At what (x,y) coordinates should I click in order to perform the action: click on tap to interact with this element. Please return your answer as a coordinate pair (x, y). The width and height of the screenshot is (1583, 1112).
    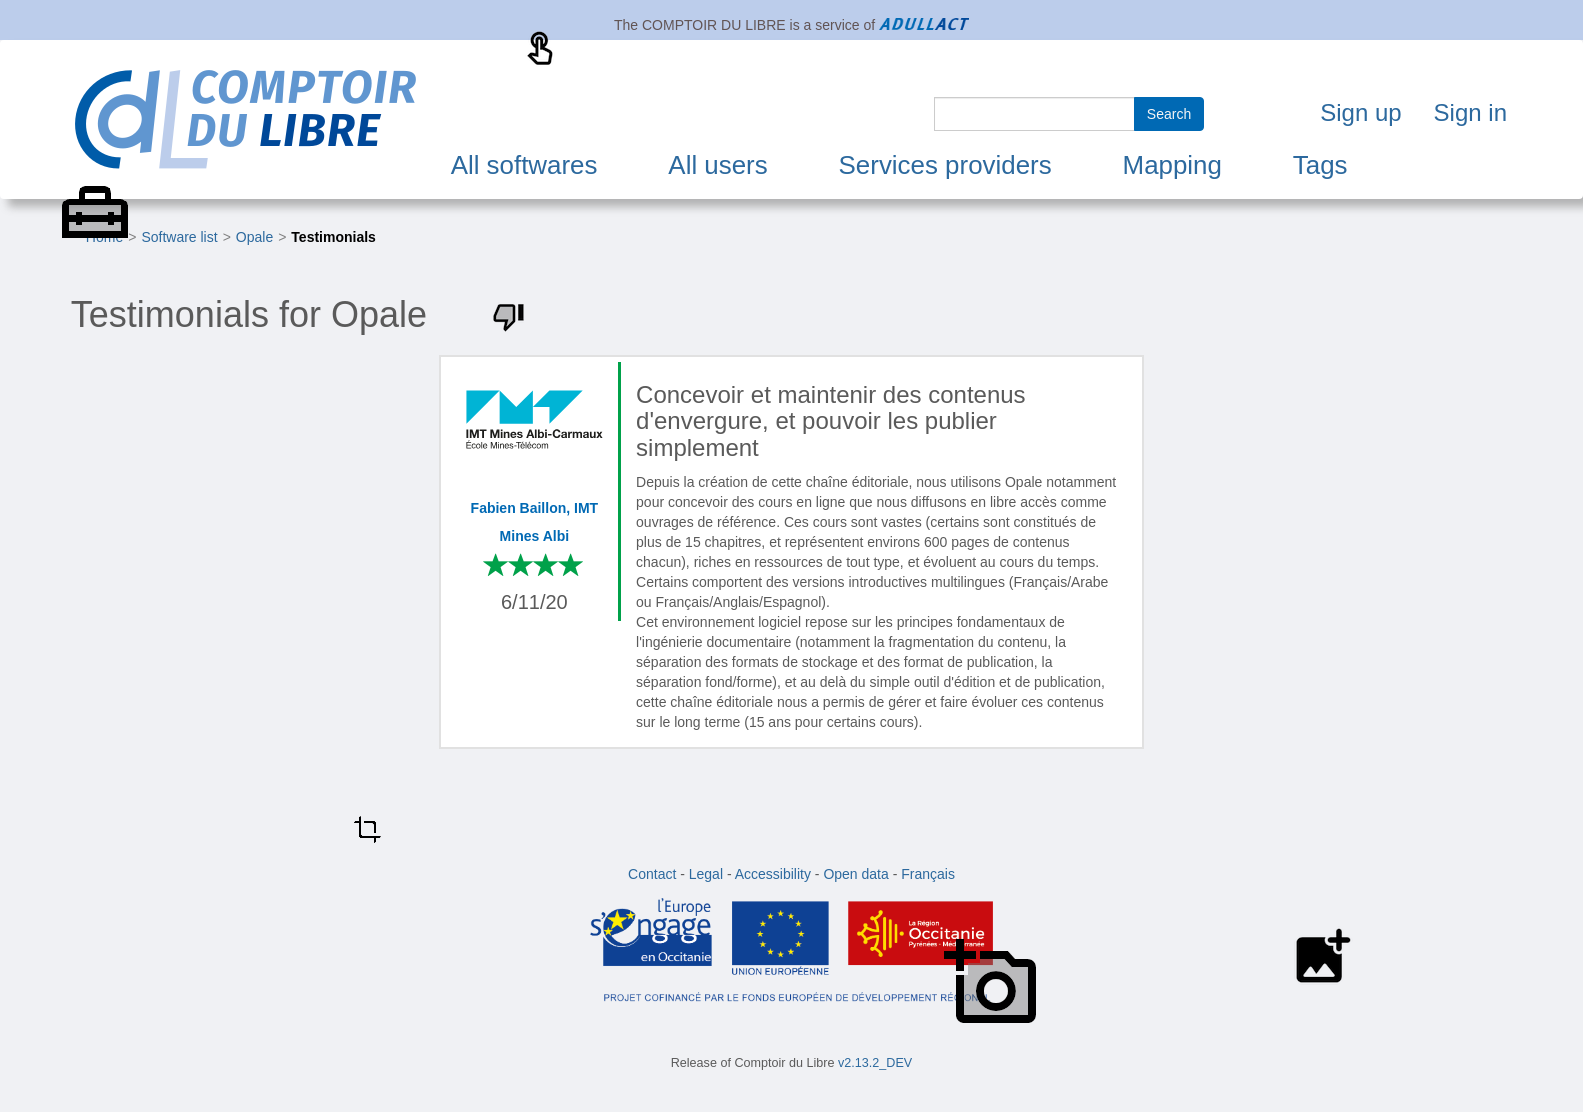
    Looking at the image, I should click on (540, 49).